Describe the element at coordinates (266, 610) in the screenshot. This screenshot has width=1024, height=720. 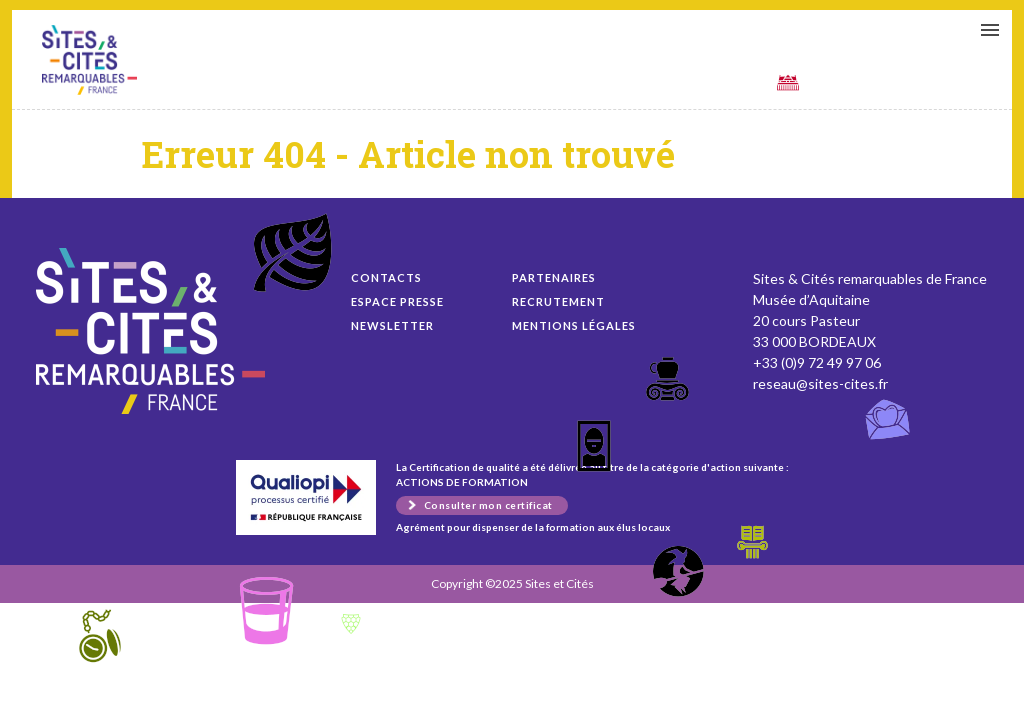
I see `indicates a shot glass or alcoholic beverage item` at that location.